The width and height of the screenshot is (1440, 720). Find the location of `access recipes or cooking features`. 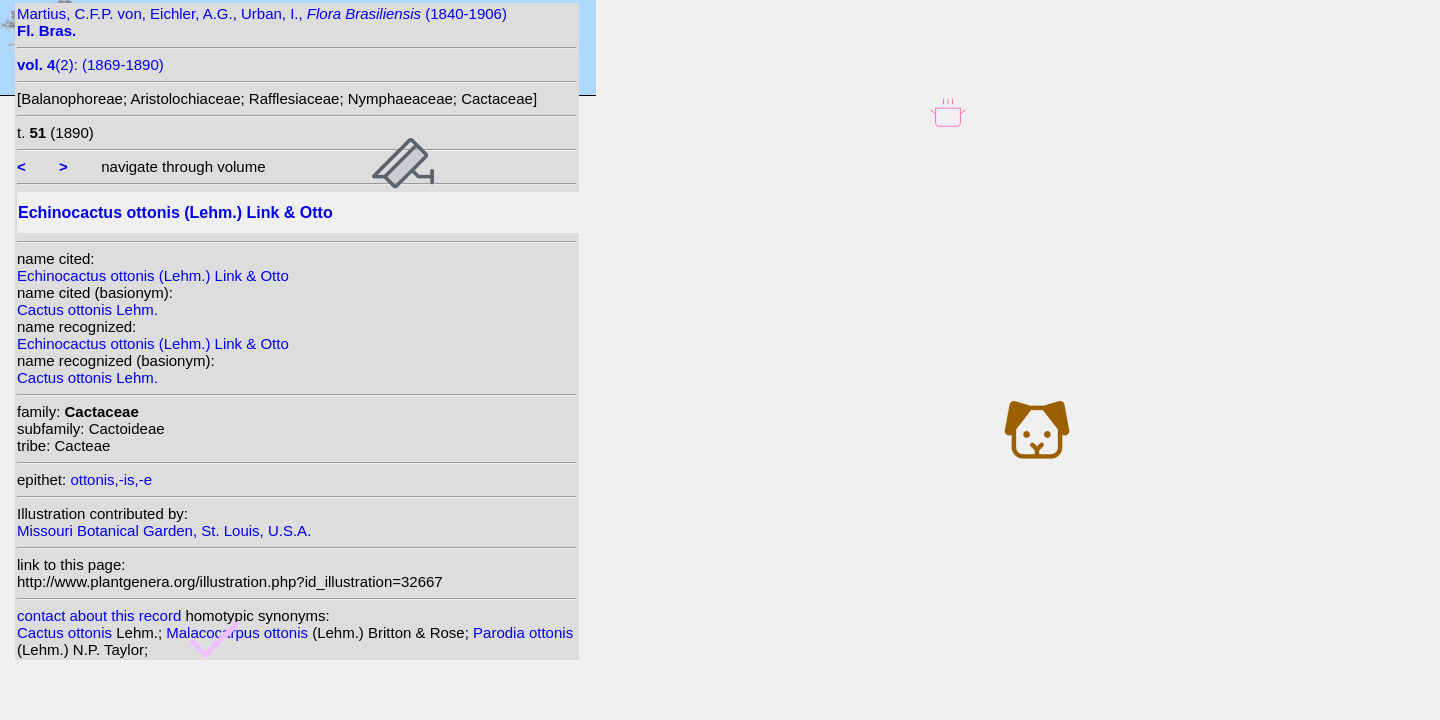

access recipes or cooking features is located at coordinates (948, 115).